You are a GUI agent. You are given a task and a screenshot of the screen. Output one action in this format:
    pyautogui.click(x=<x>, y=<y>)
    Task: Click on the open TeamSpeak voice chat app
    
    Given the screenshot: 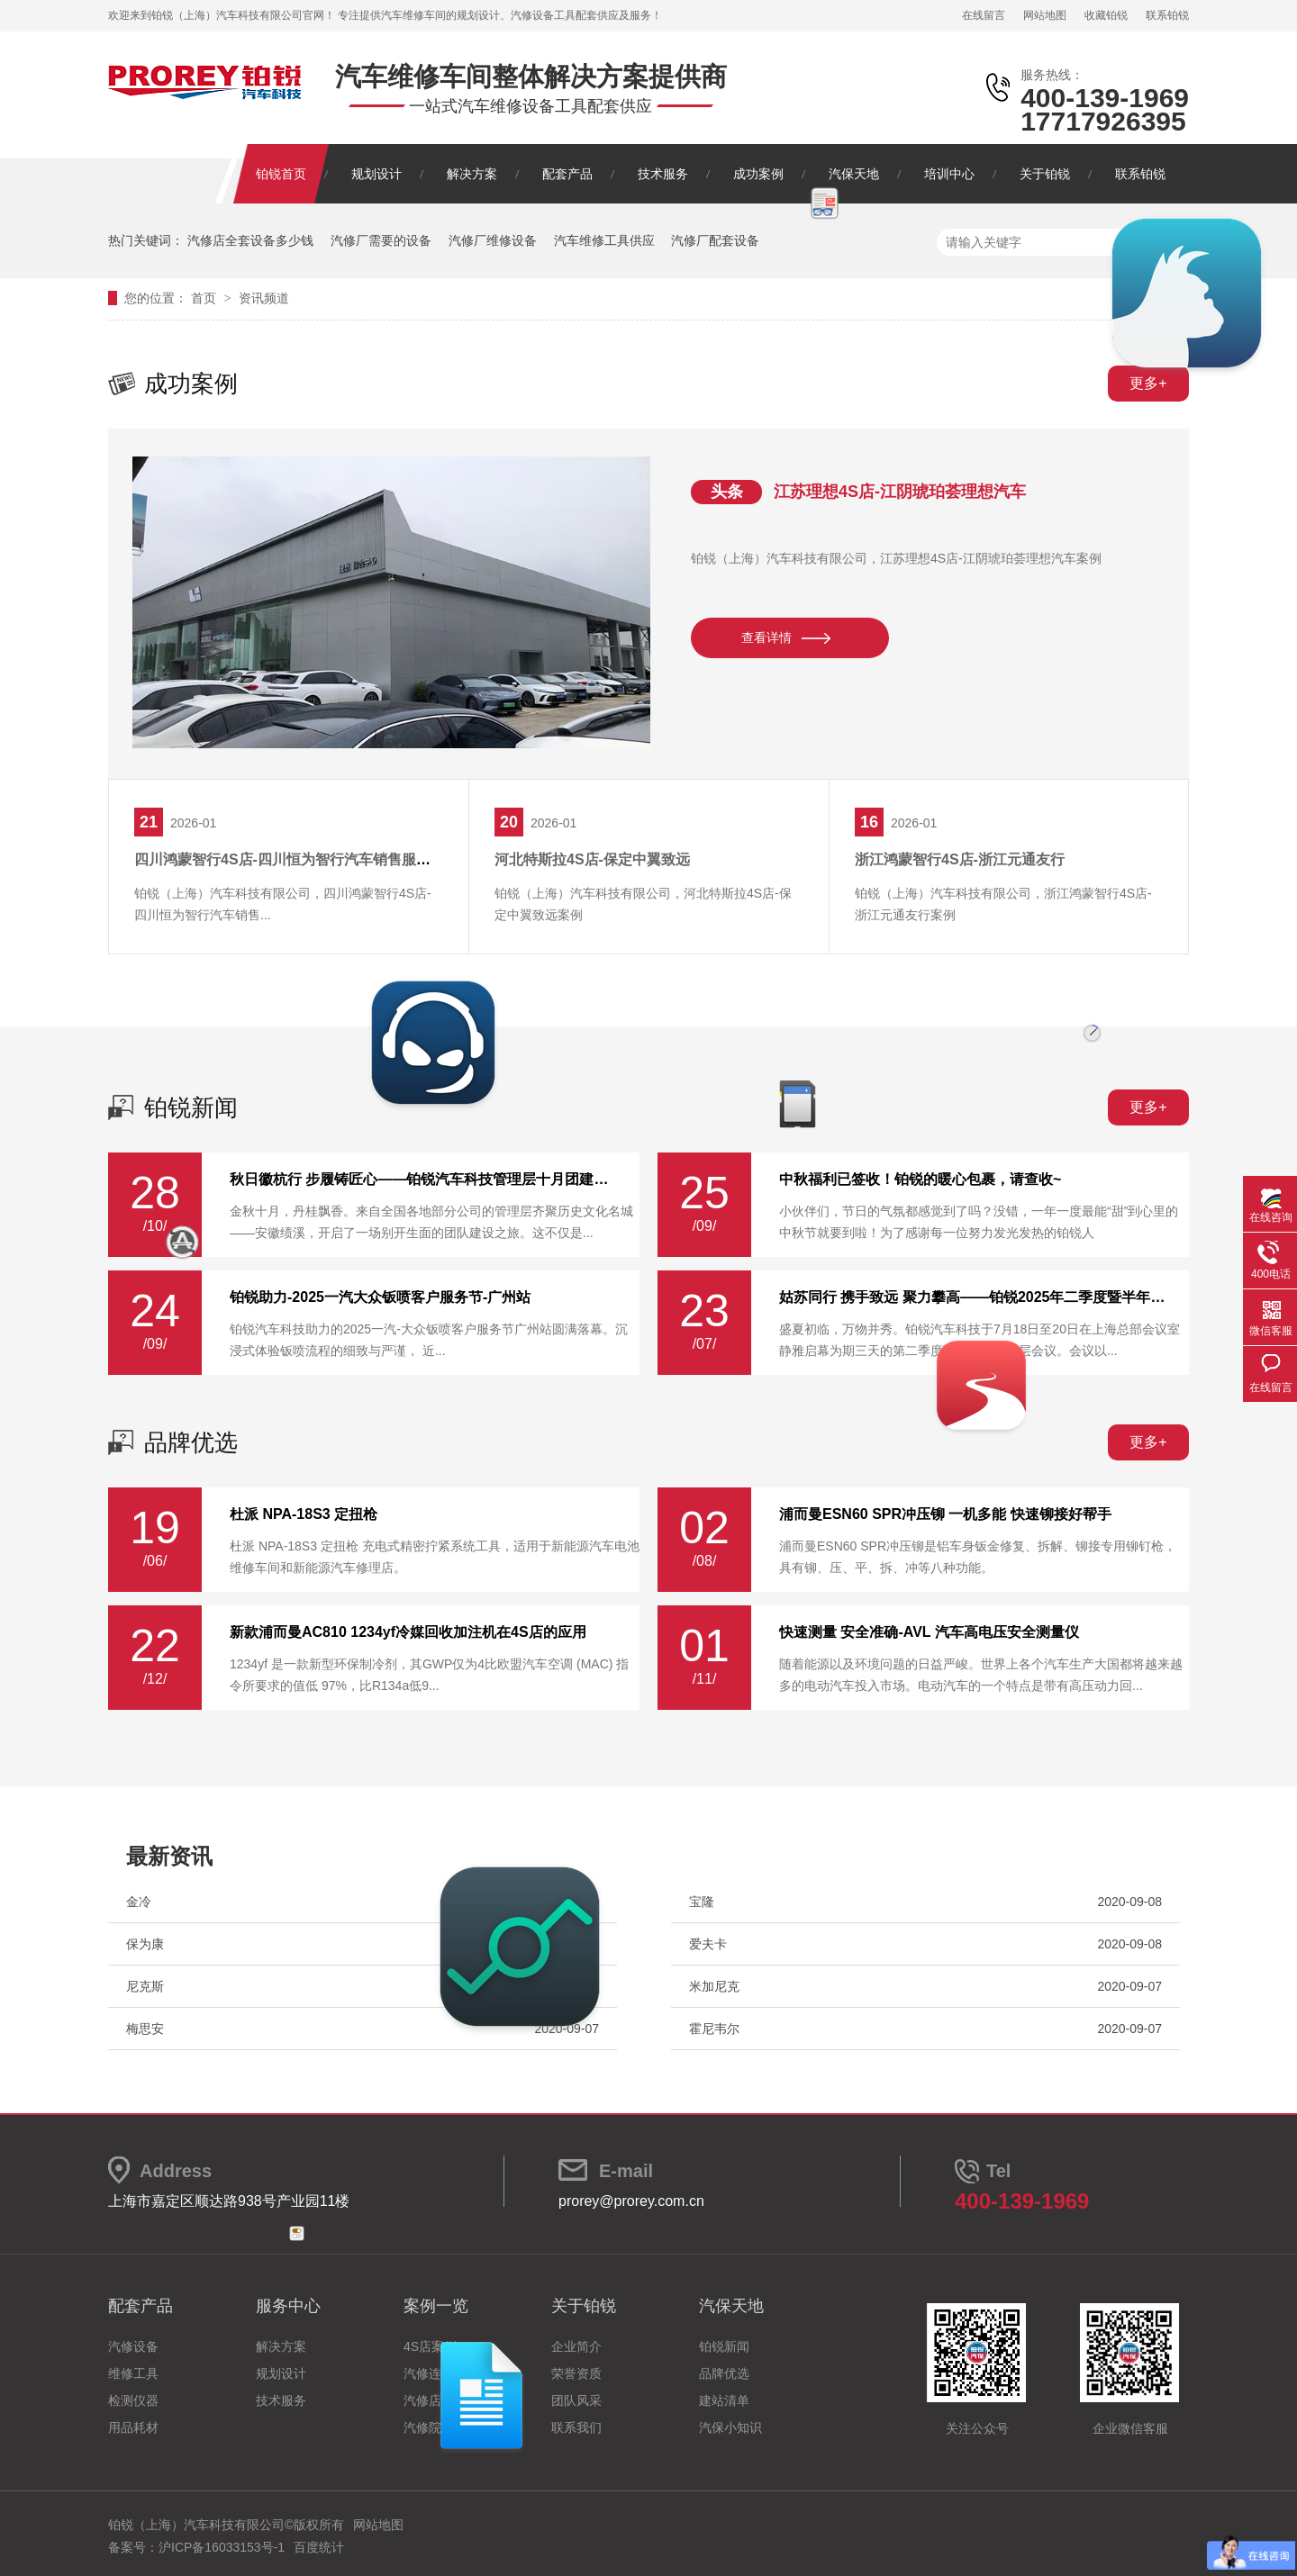 What is the action you would take?
    pyautogui.click(x=433, y=1043)
    